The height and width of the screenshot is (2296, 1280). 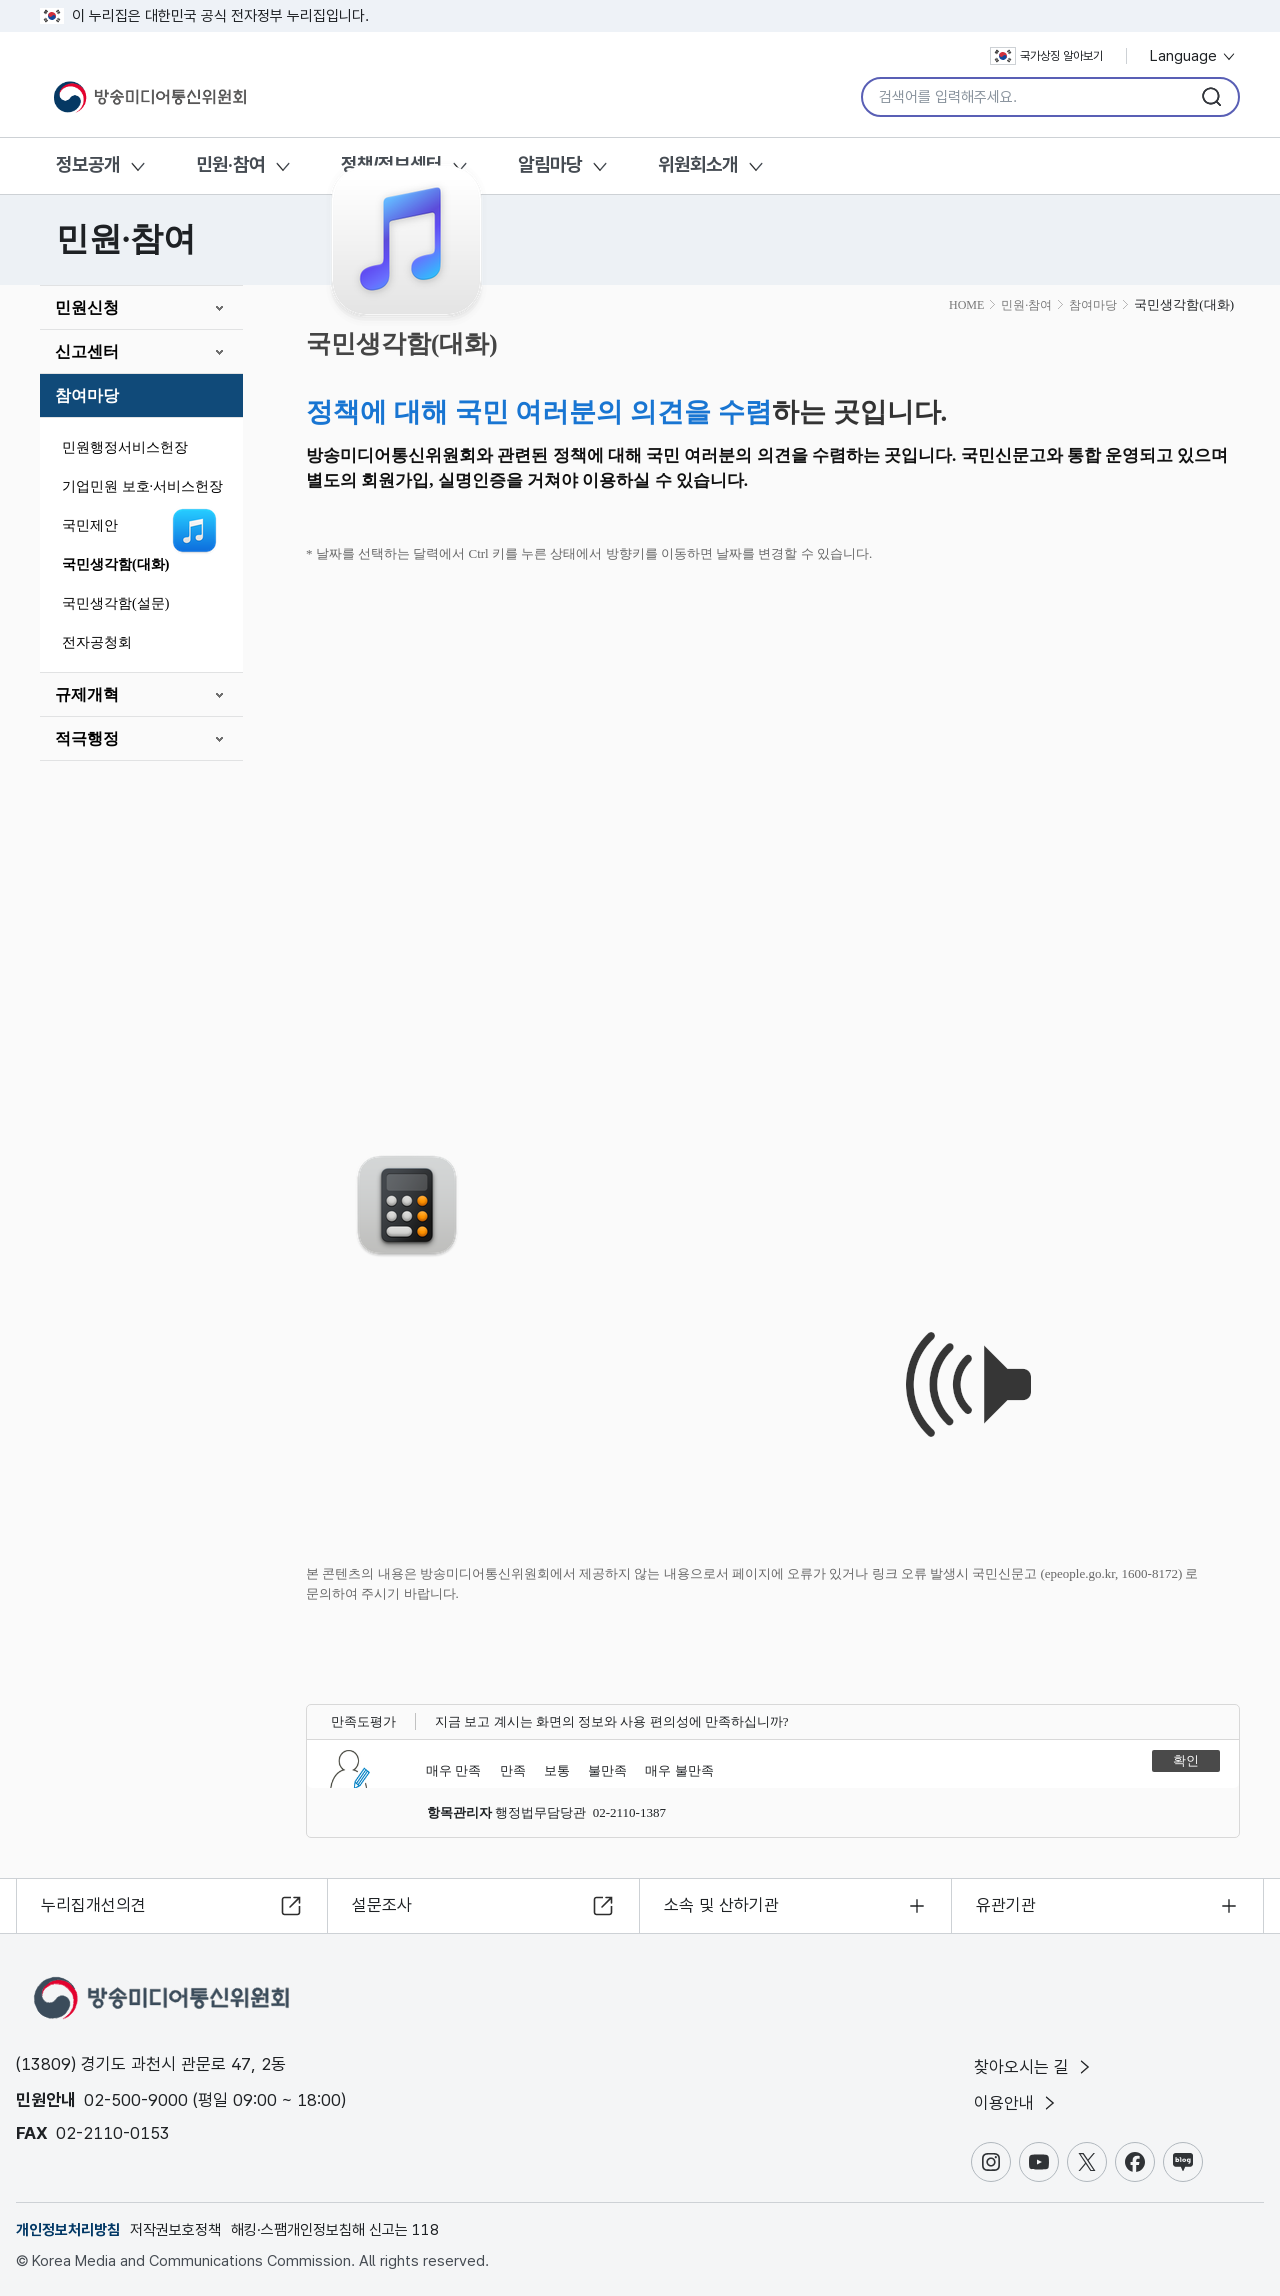 I want to click on open the calculator app, so click(x=407, y=1205).